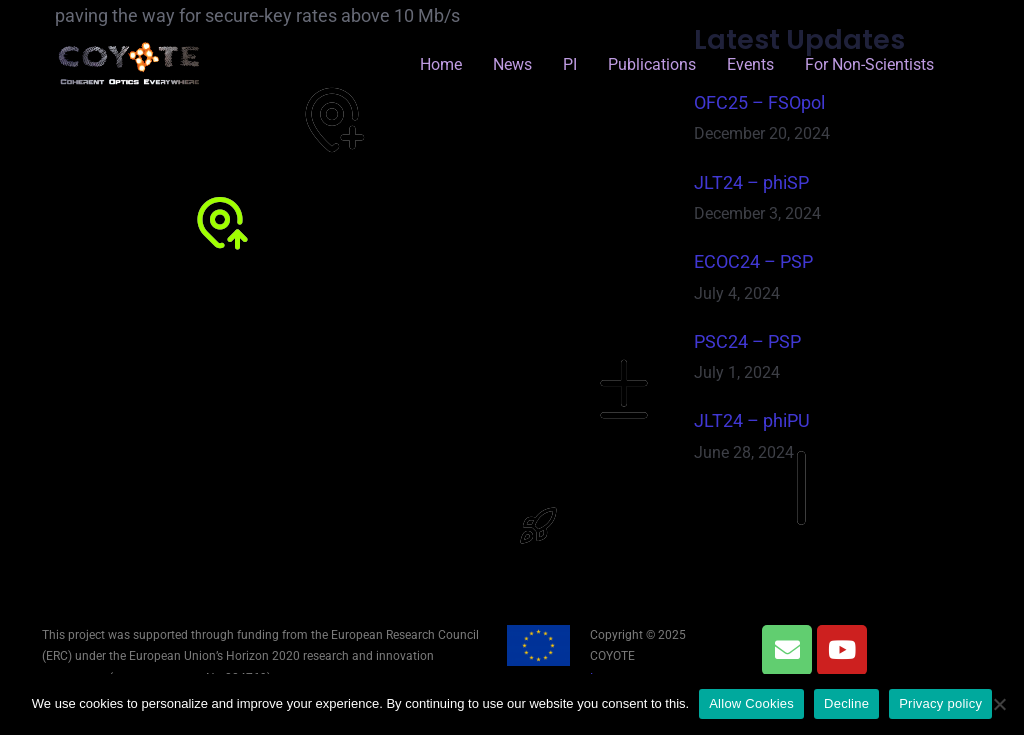 Image resolution: width=1024 pixels, height=735 pixels. I want to click on indicates a count of one, so click(834, 488).